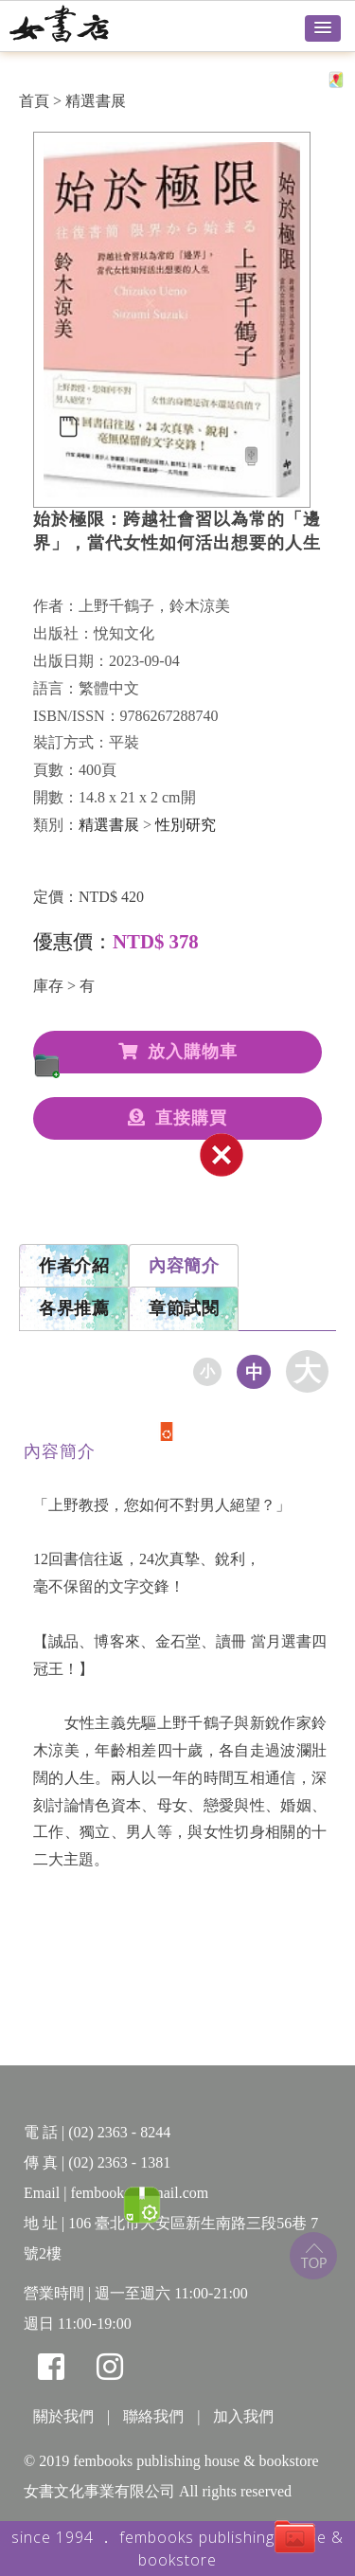 The width and height of the screenshot is (355, 2576). I want to click on manage software packages and installations, so click(142, 2206).